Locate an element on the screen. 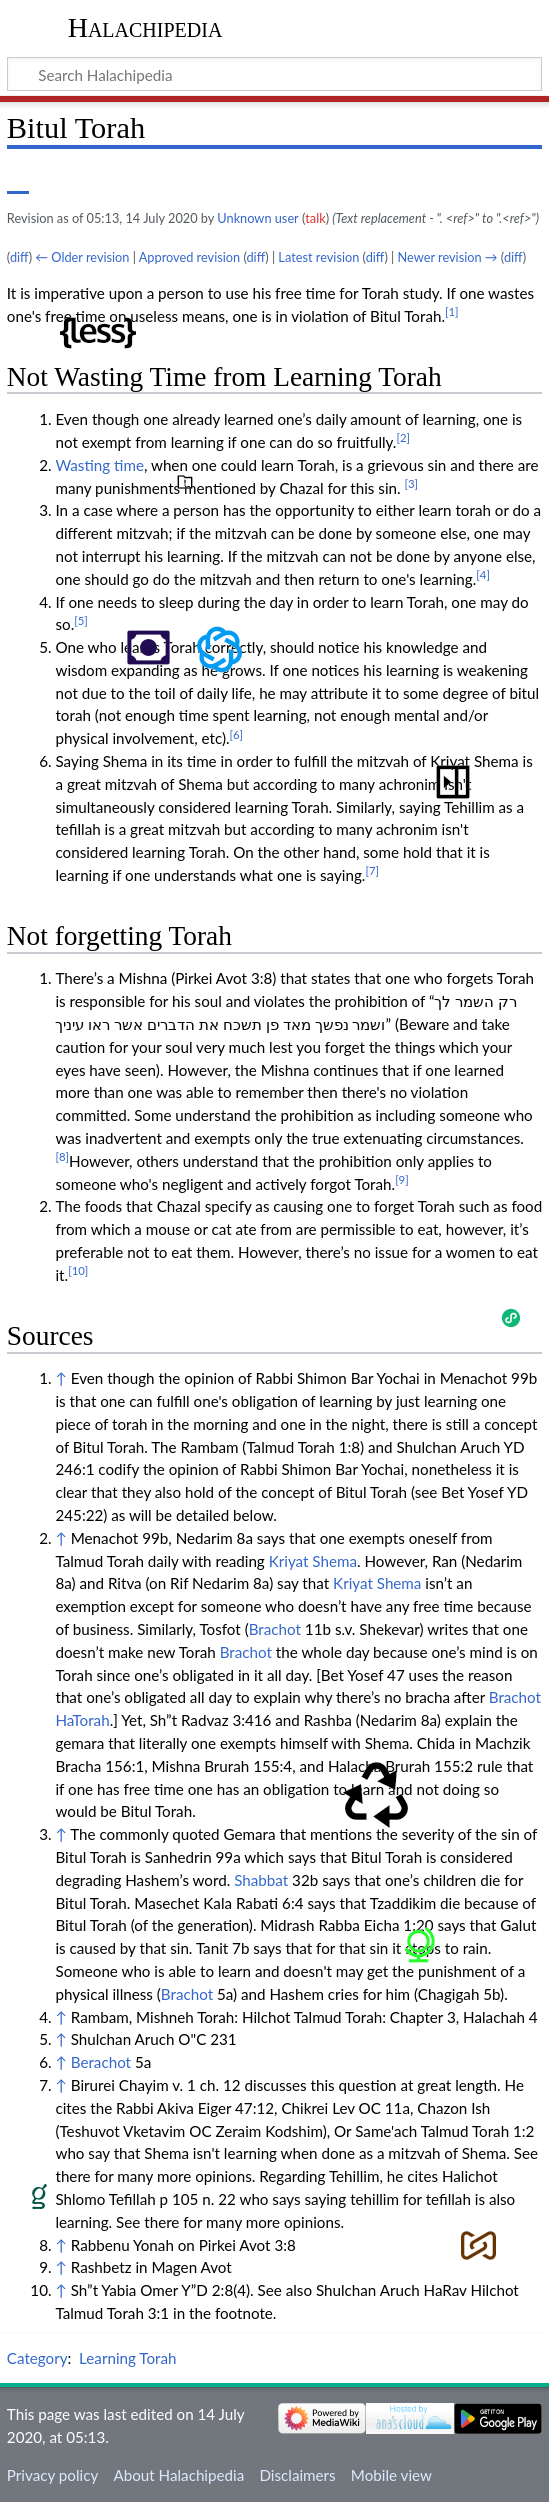 This screenshot has width=549, height=2502. indicates recyclable or eco-friendly content is located at coordinates (376, 1793).